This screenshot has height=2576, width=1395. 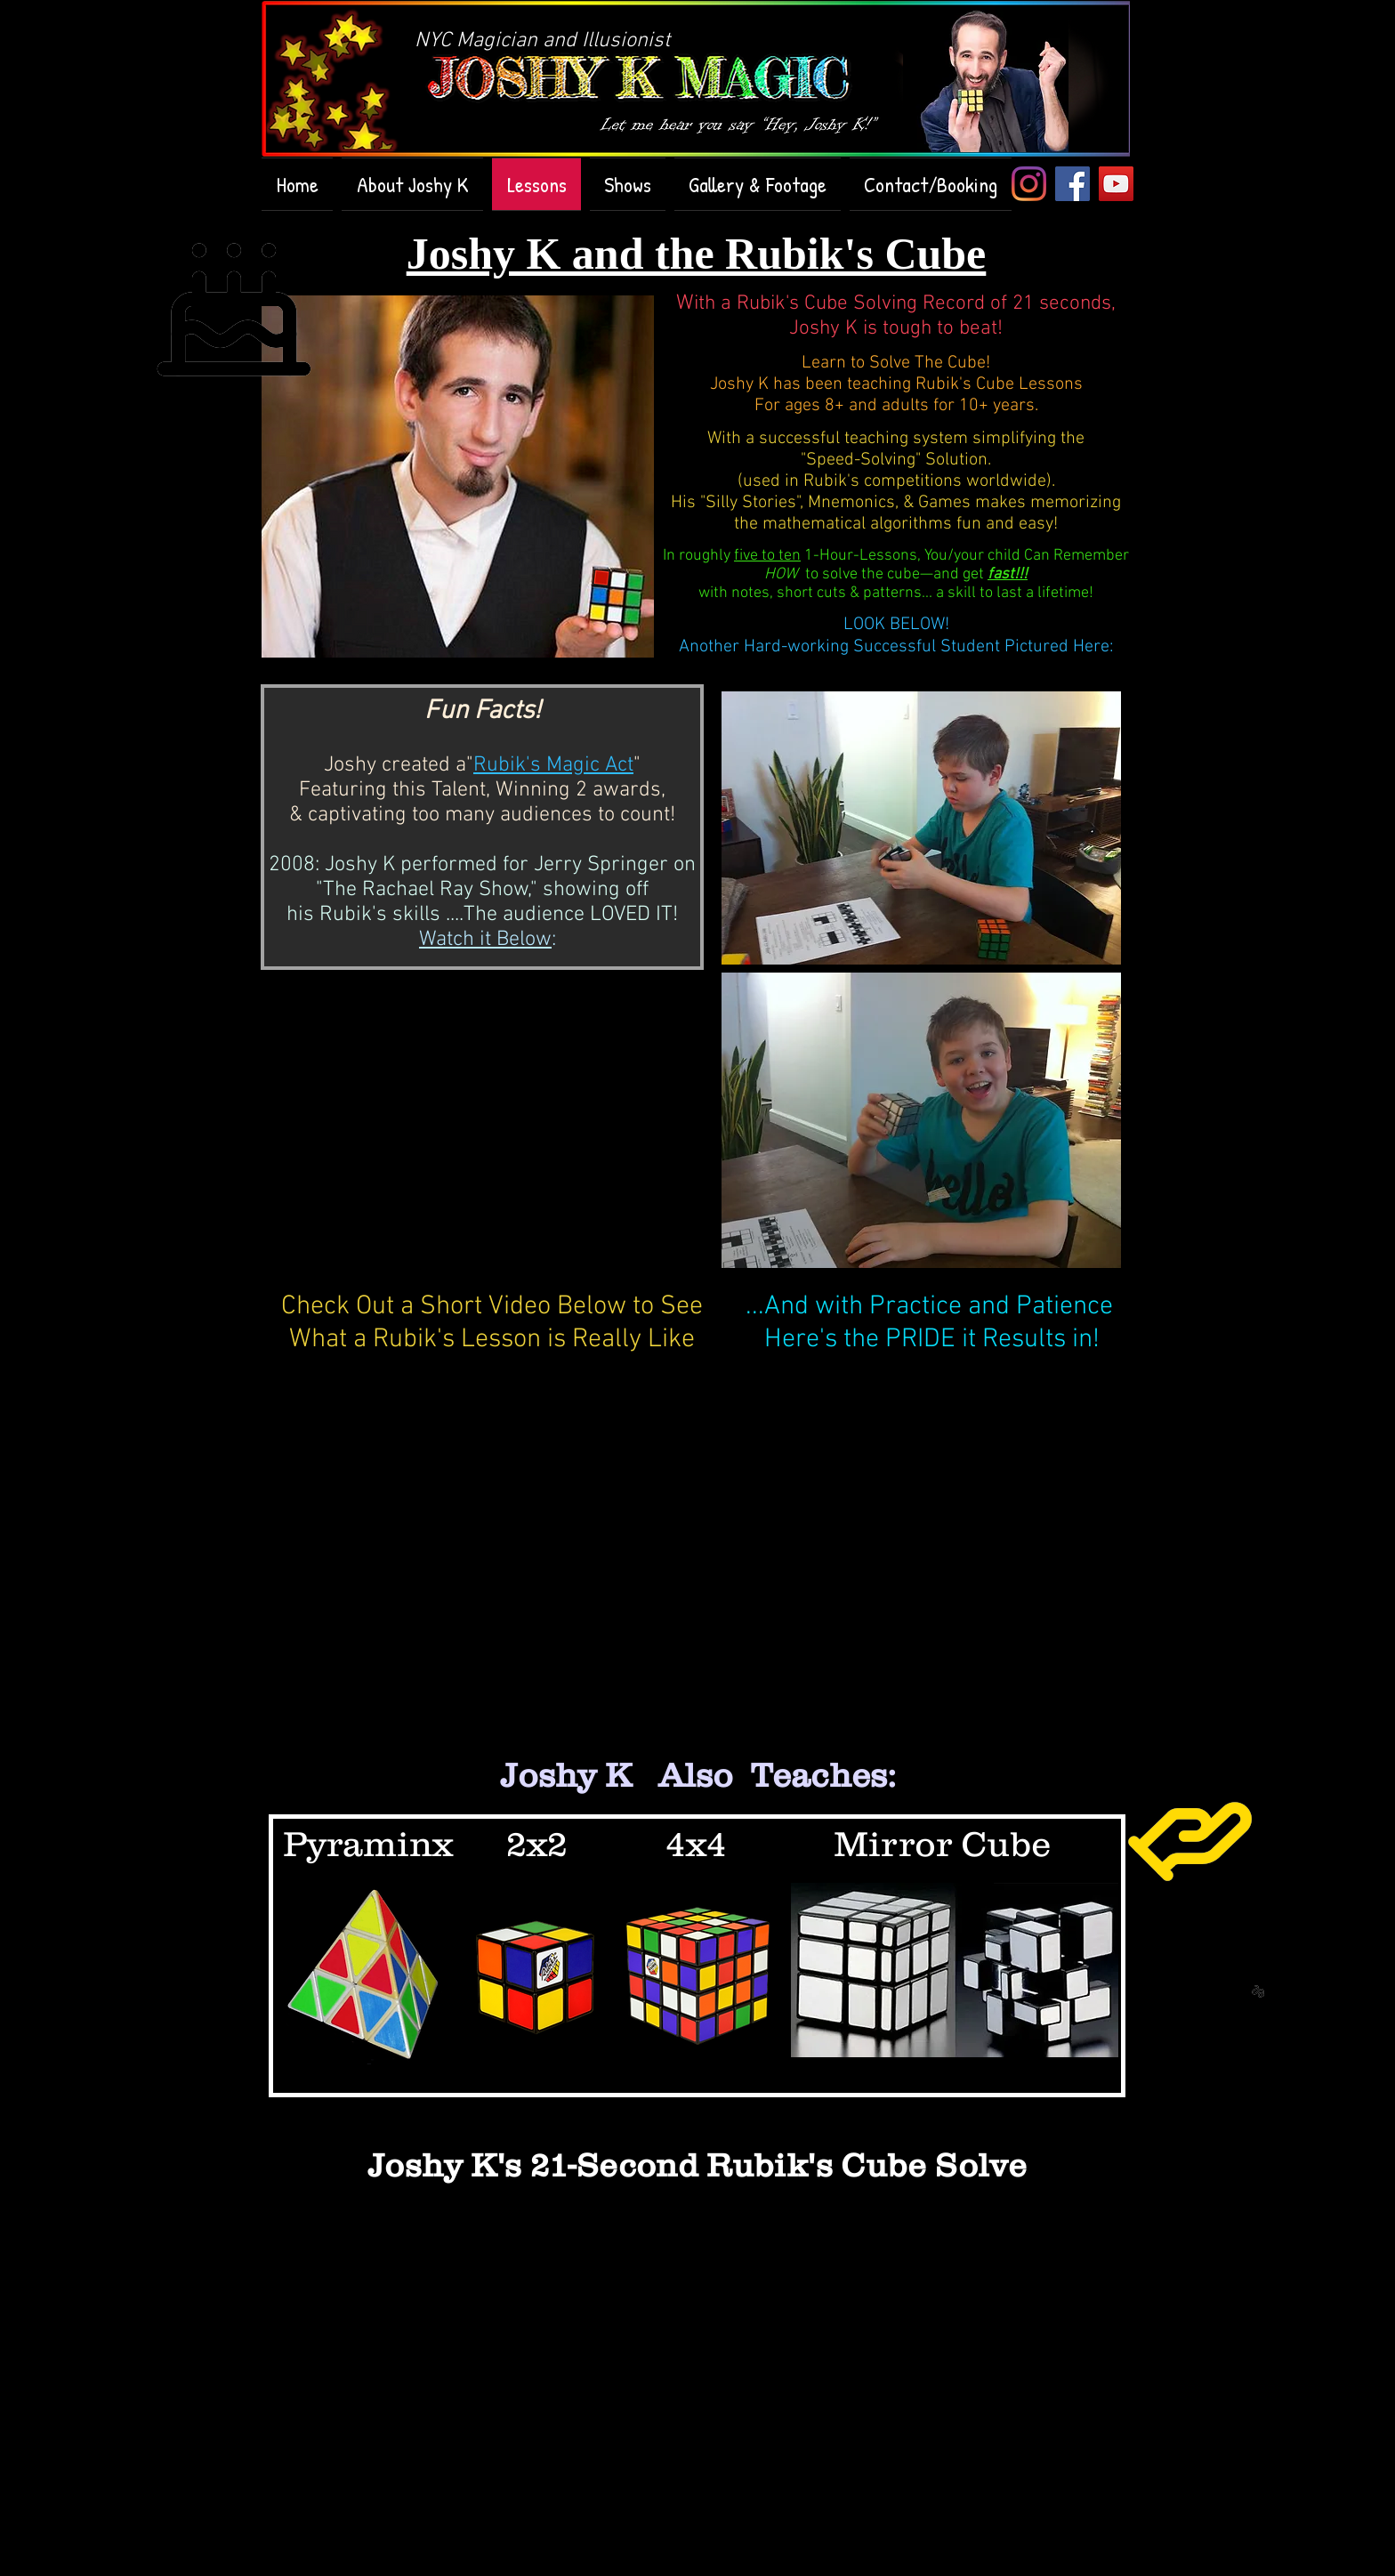 I want to click on decorative squiggle or flourish element, so click(x=1258, y=1991).